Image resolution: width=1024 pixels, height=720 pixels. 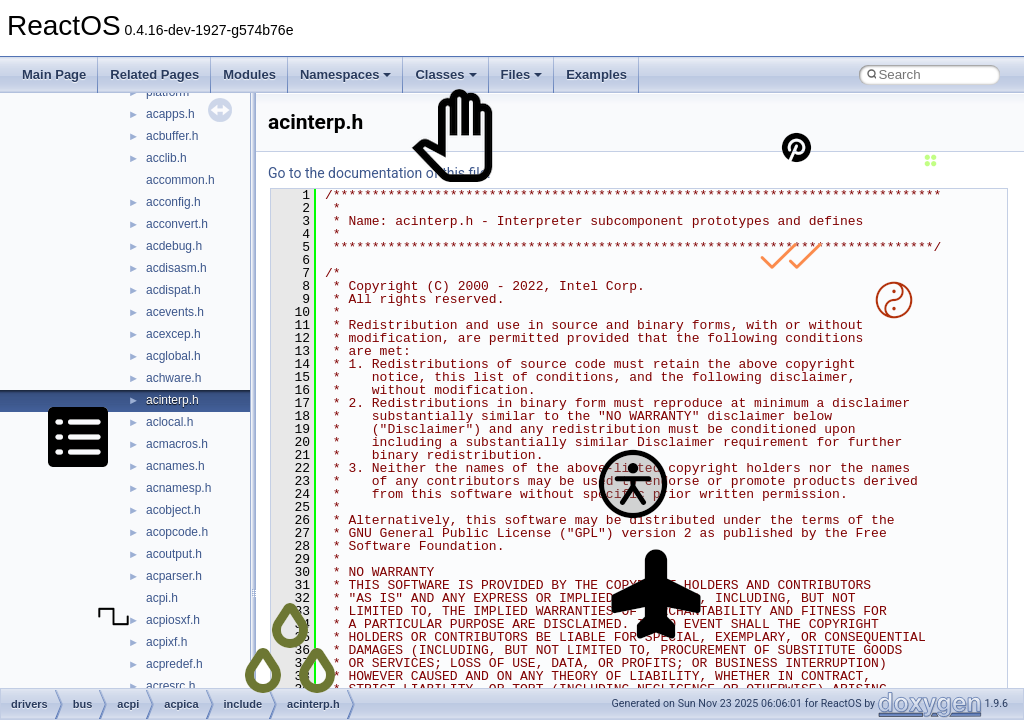 I want to click on stop or pause an action, so click(x=453, y=135).